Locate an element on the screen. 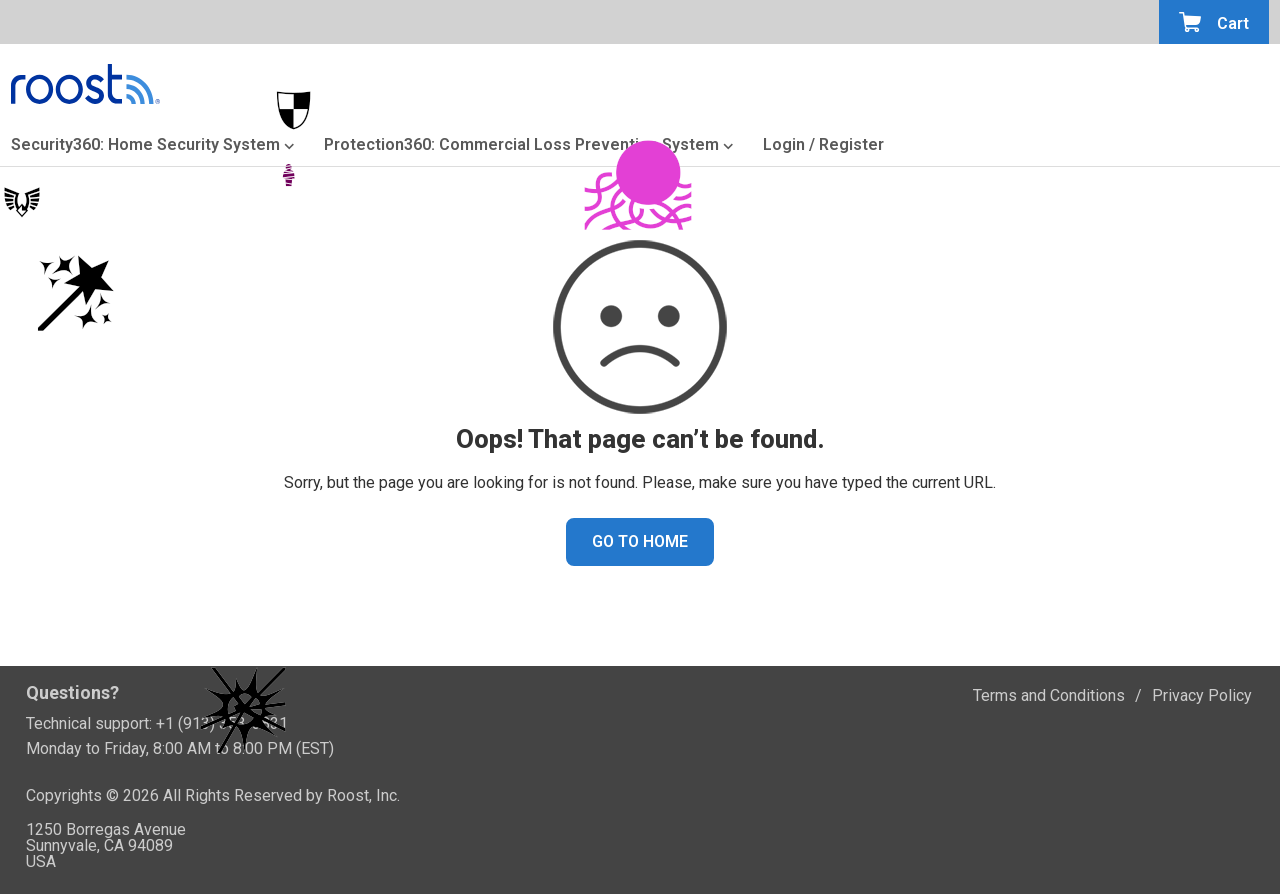  guild or faction emblem in a game interface is located at coordinates (22, 200).